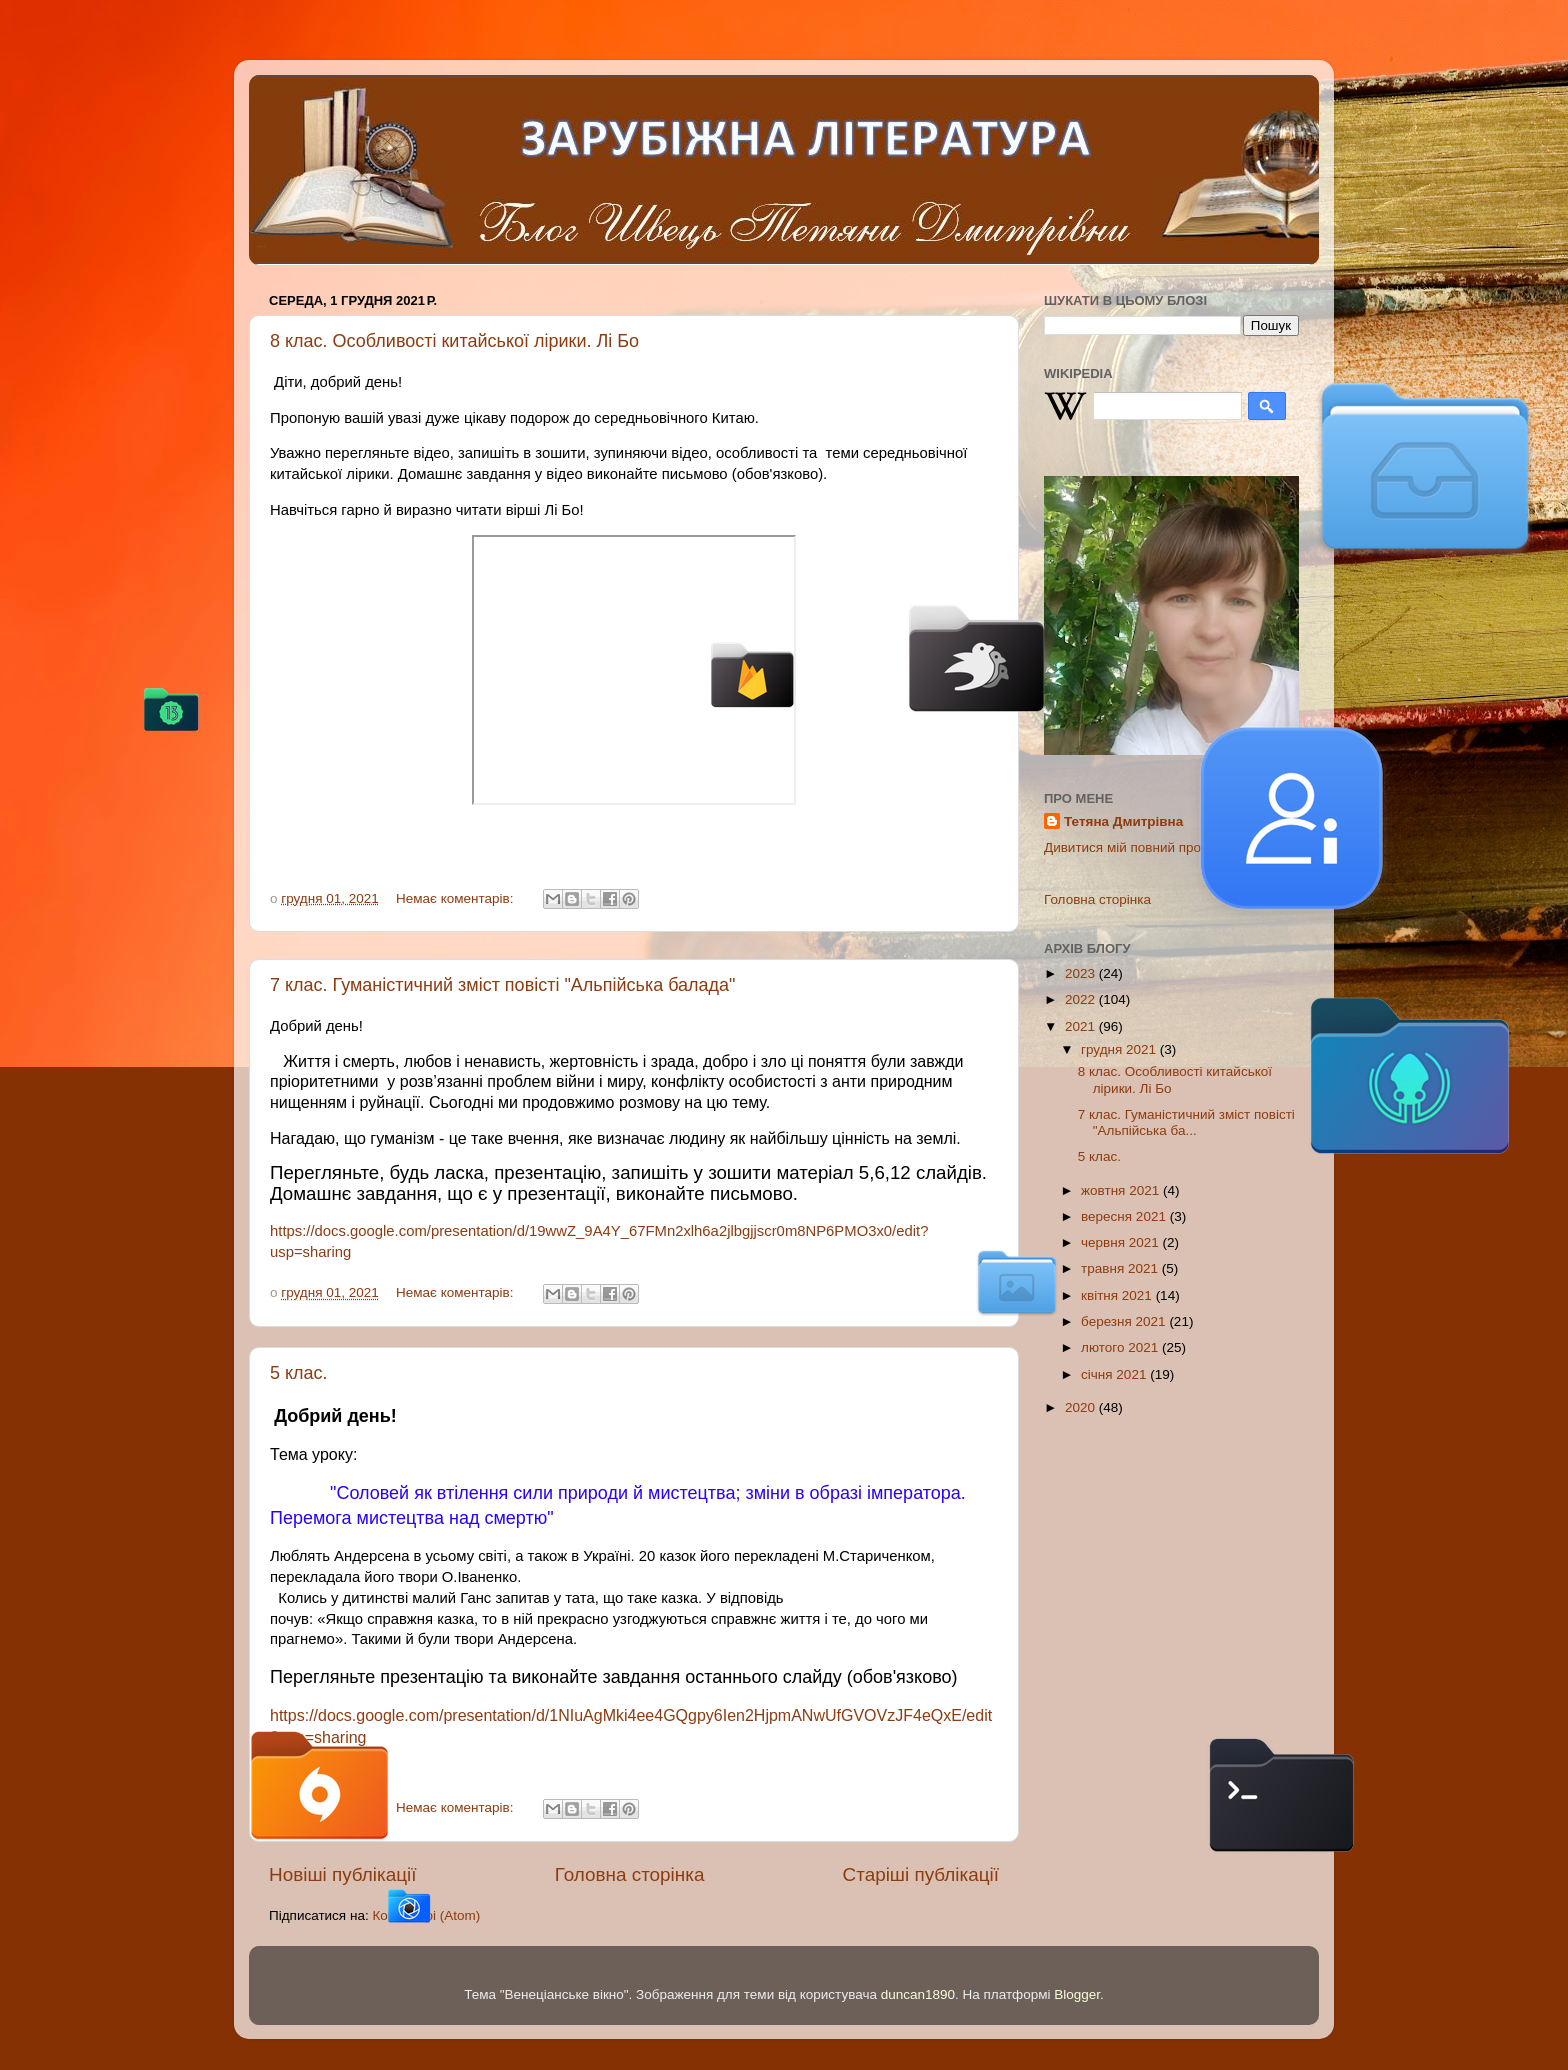  I want to click on open Origin game library folder, so click(319, 1789).